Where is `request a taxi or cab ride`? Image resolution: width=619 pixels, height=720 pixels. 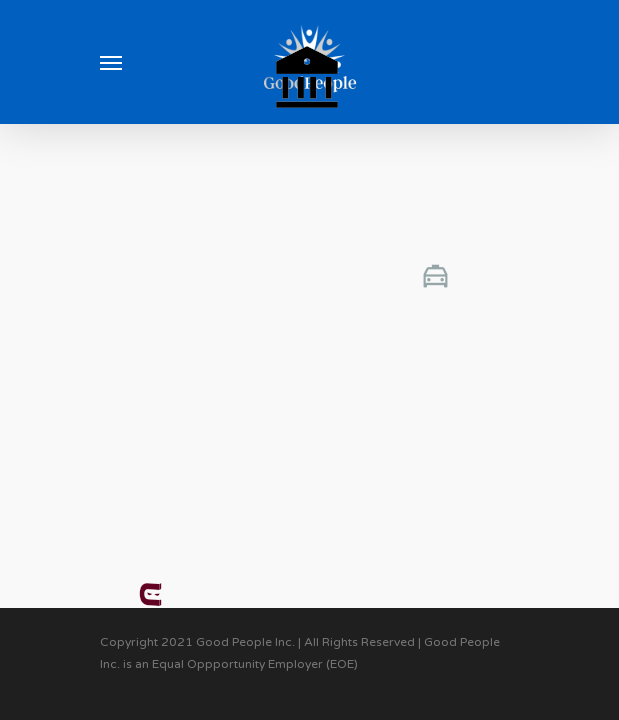 request a taxi or cab ride is located at coordinates (435, 275).